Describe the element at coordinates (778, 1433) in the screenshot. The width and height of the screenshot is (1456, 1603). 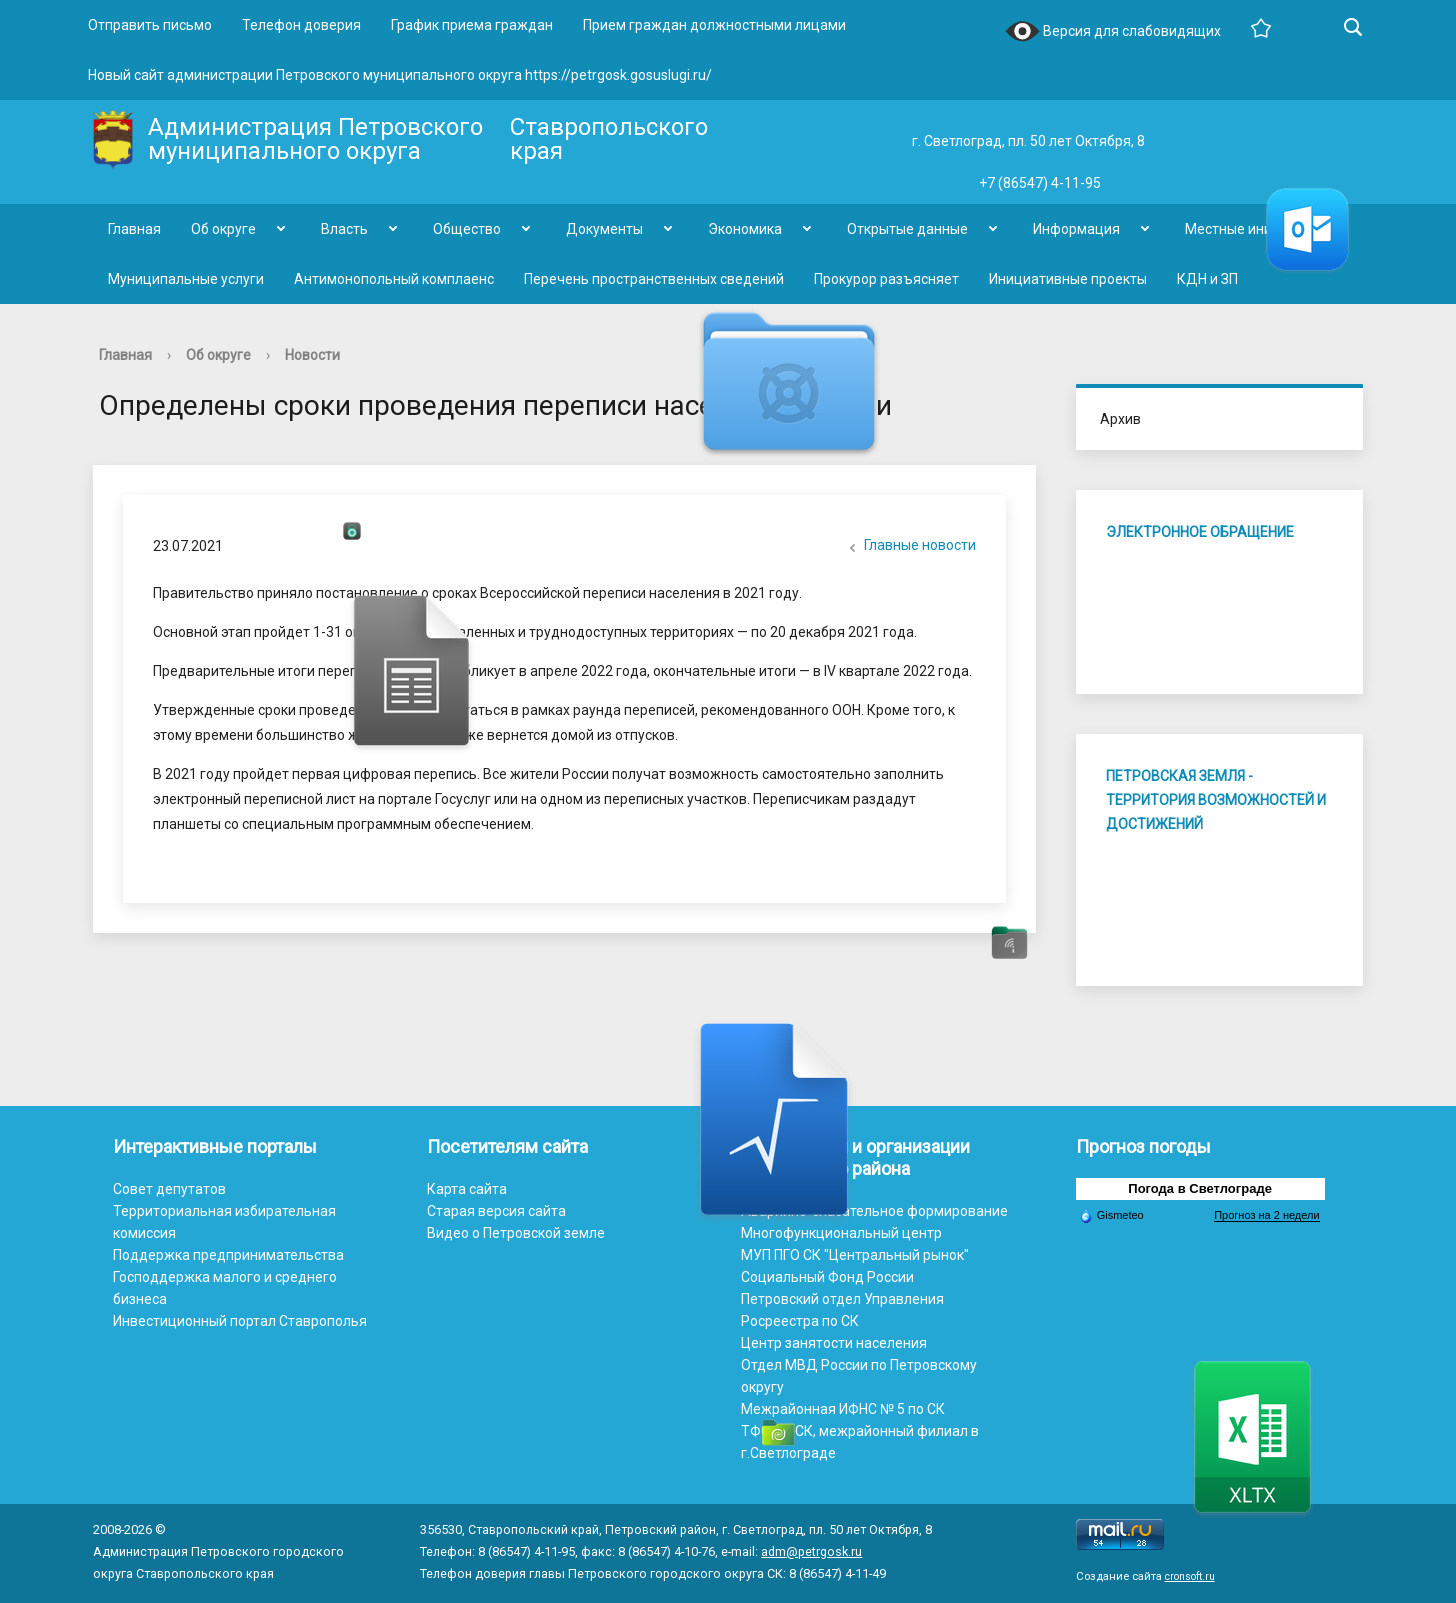
I see `open GameJolt files folder` at that location.